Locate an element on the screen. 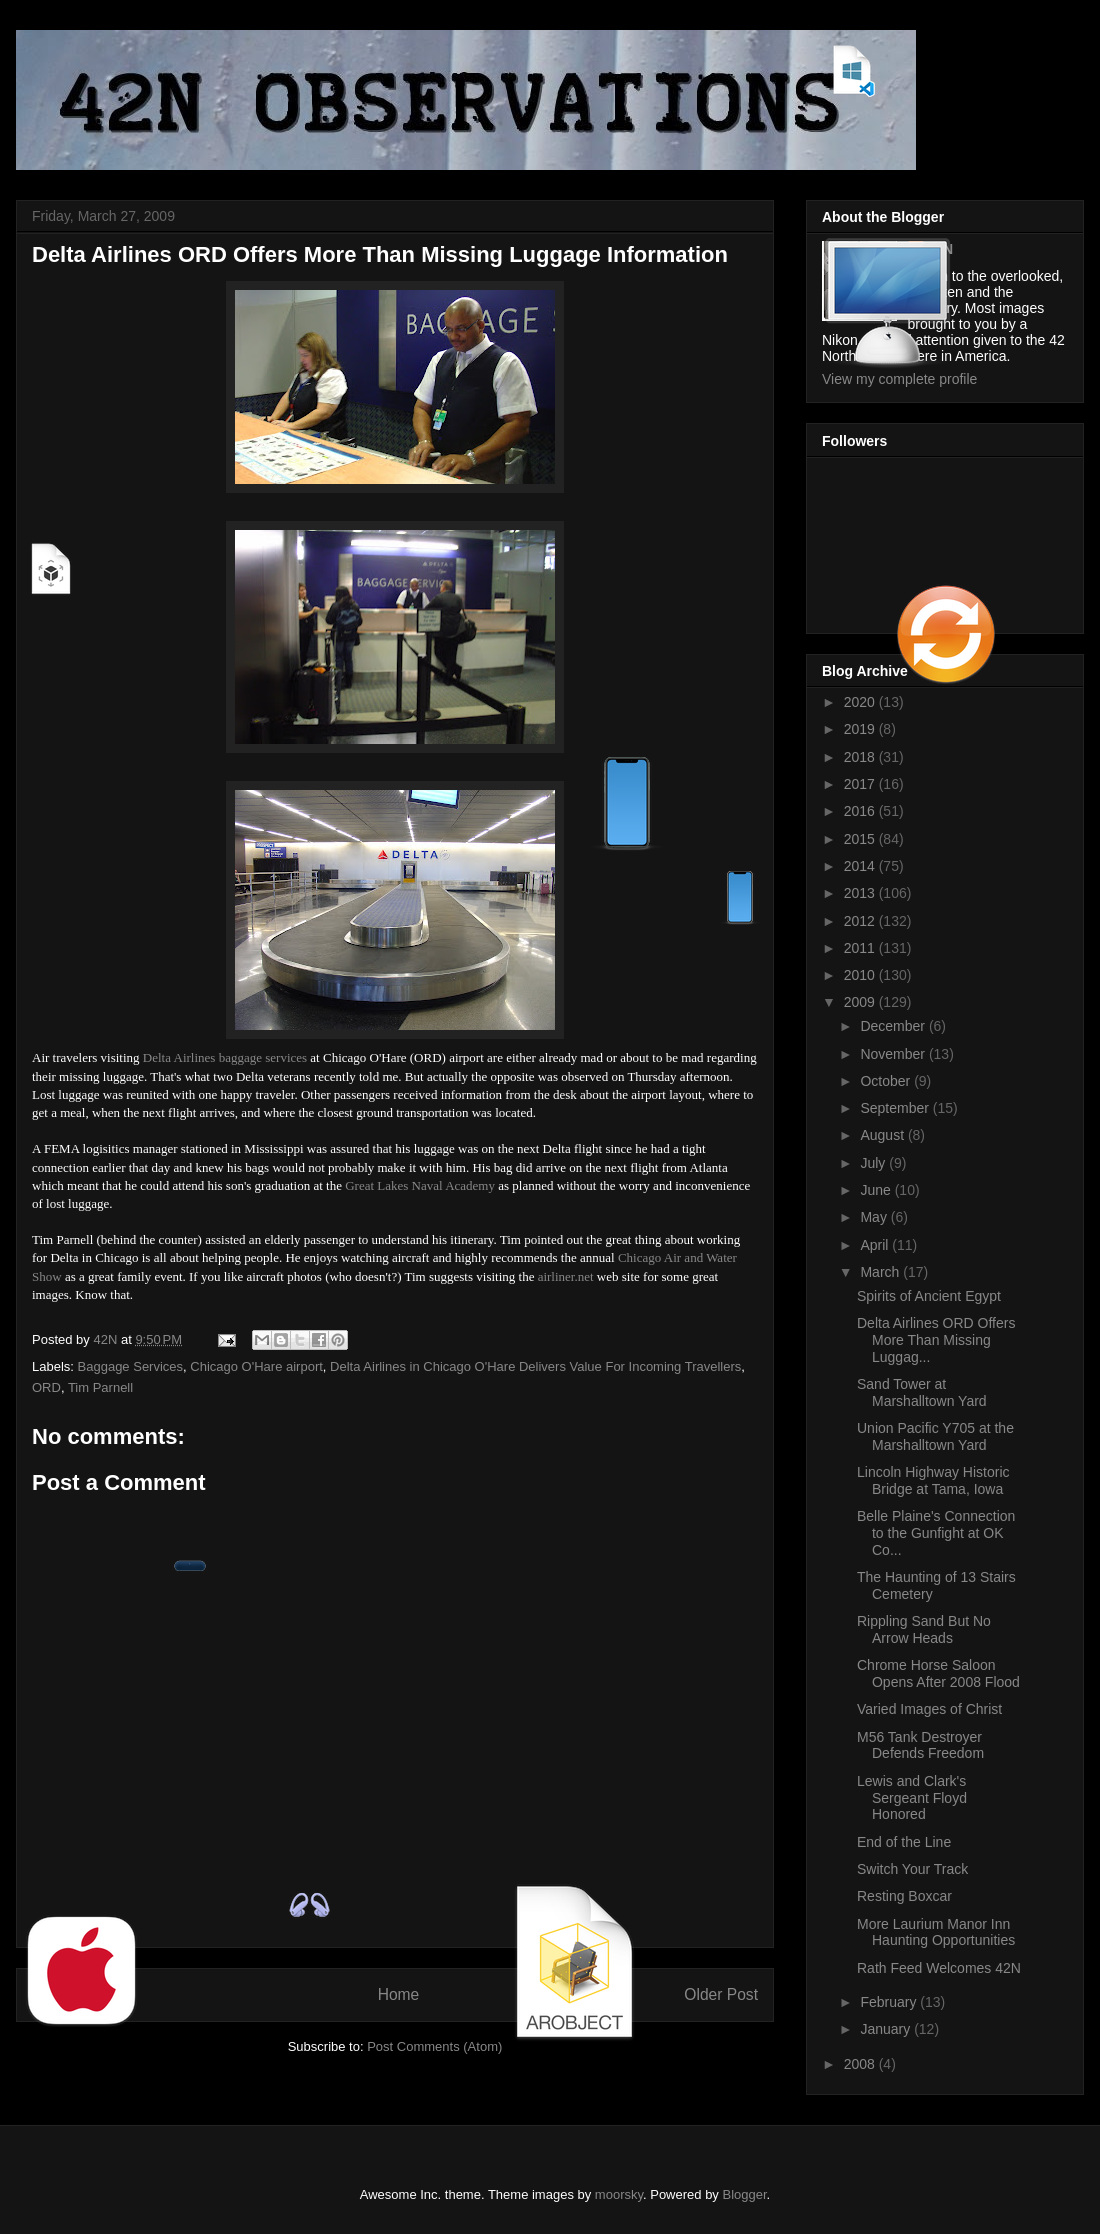  connect to bluetooth speaker is located at coordinates (190, 1566).